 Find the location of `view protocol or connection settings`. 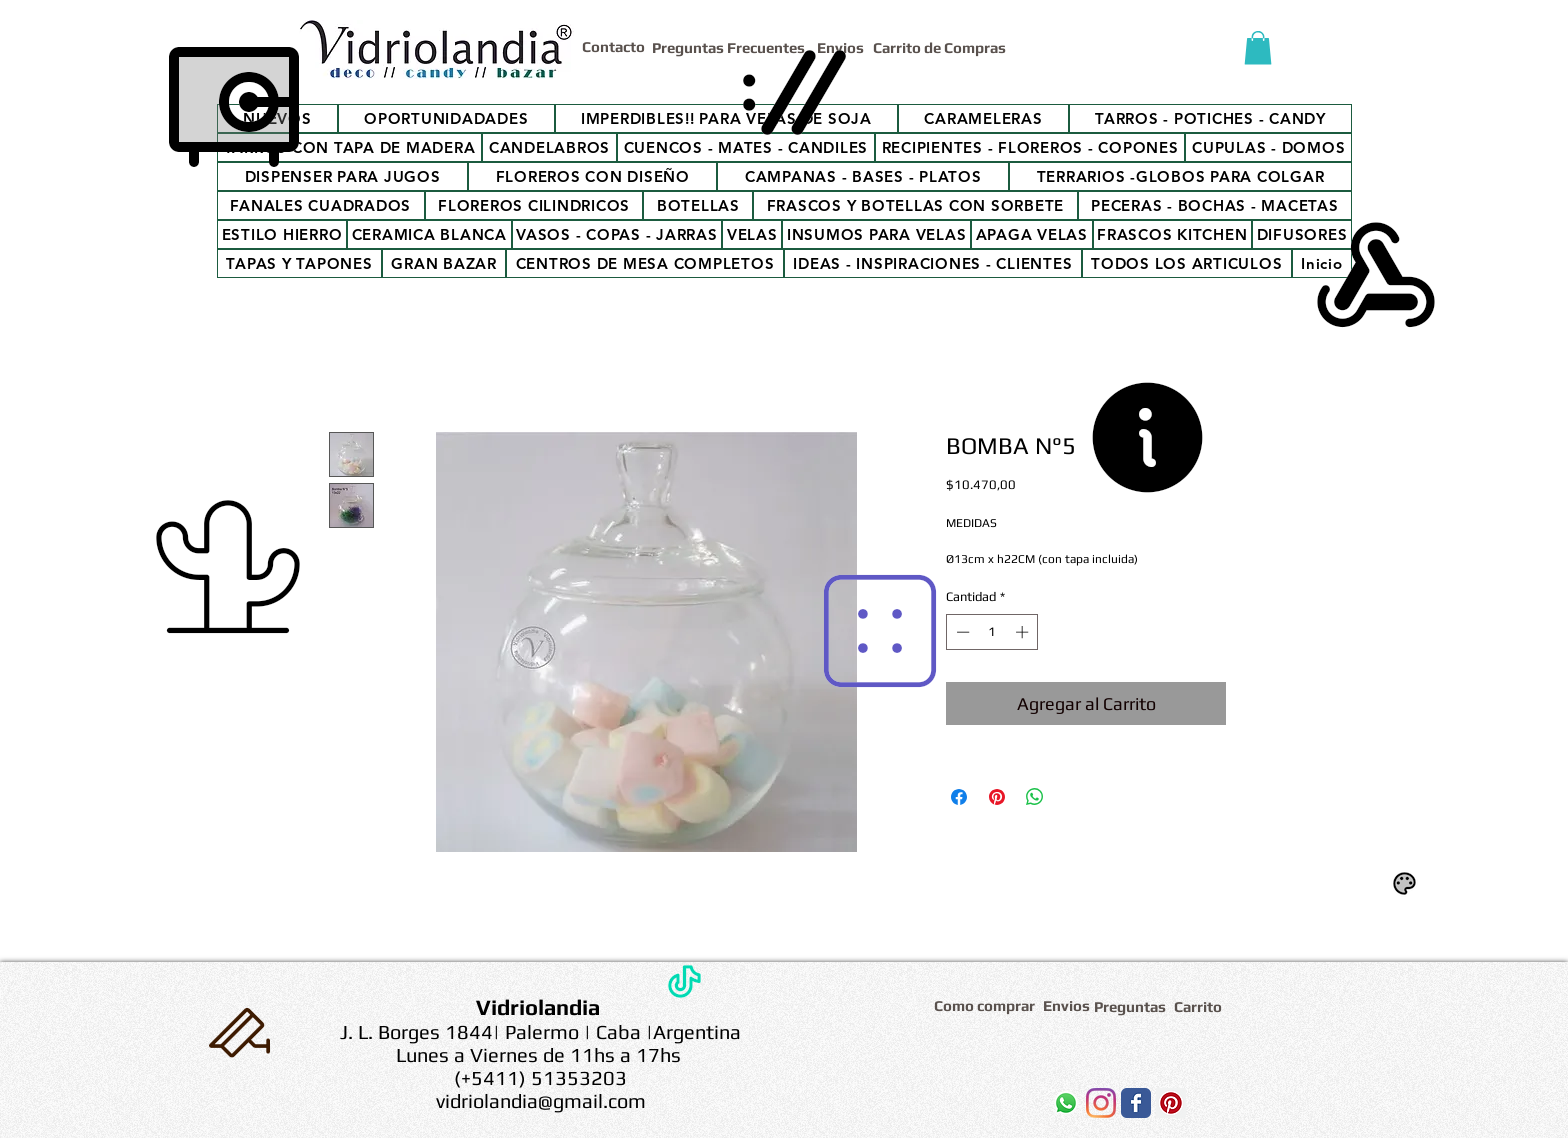

view protocol or connection settings is located at coordinates (791, 92).